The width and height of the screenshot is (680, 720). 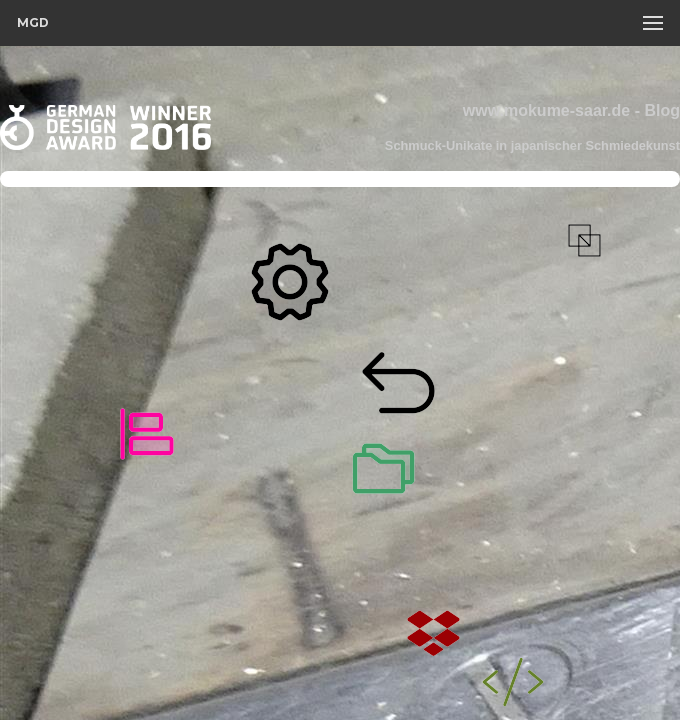 What do you see at coordinates (584, 240) in the screenshot?
I see `intersect or merge two layers` at bounding box center [584, 240].